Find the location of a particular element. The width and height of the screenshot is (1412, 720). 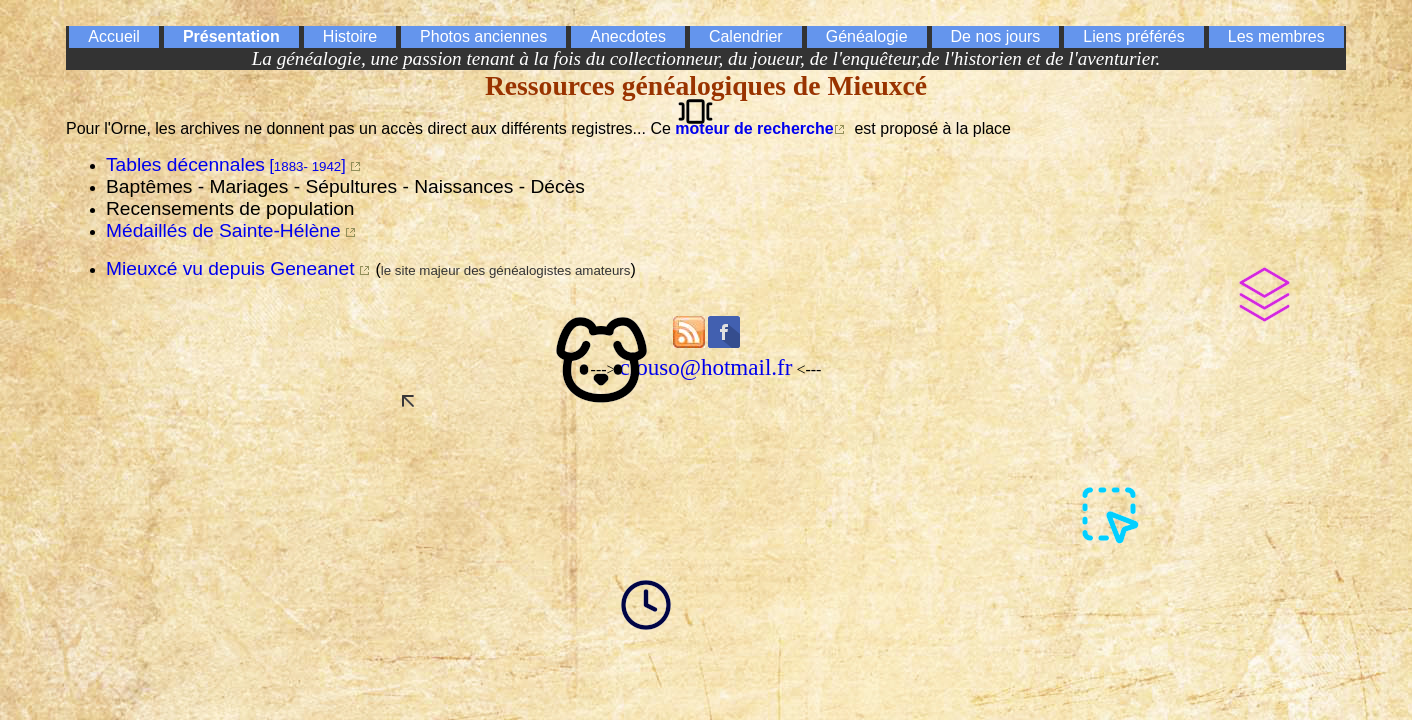

select or draw a custom region is located at coordinates (1109, 514).